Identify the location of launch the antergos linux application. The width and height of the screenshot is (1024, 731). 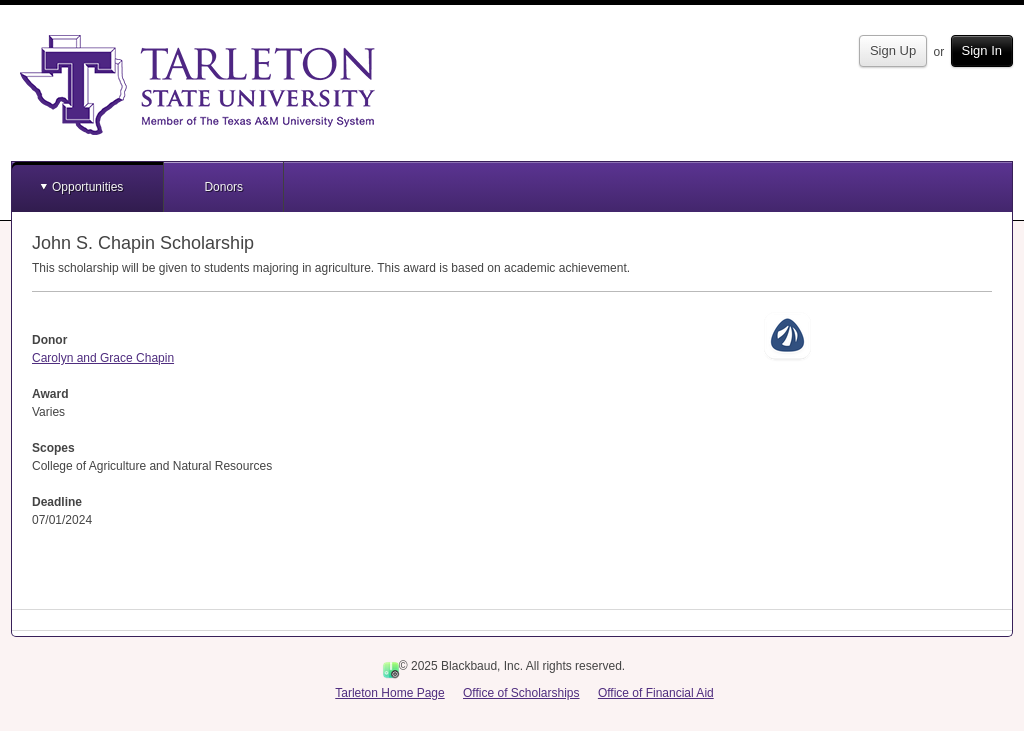
(787, 335).